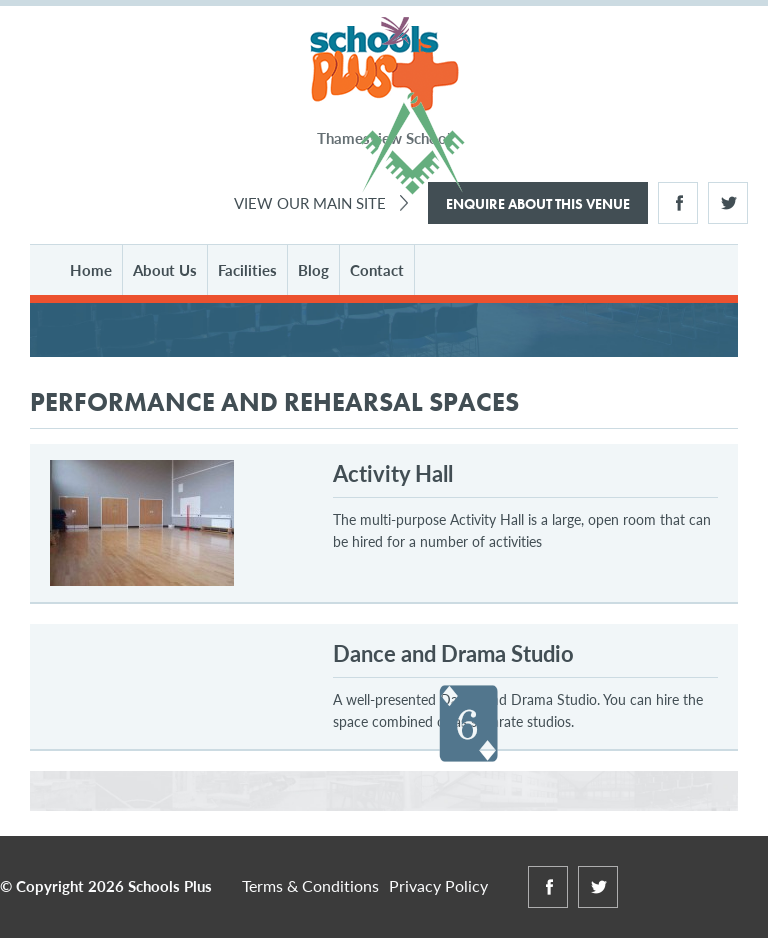 The width and height of the screenshot is (768, 938). Describe the element at coordinates (412, 143) in the screenshot. I see `freemasonry or masonic lodge symbol` at that location.